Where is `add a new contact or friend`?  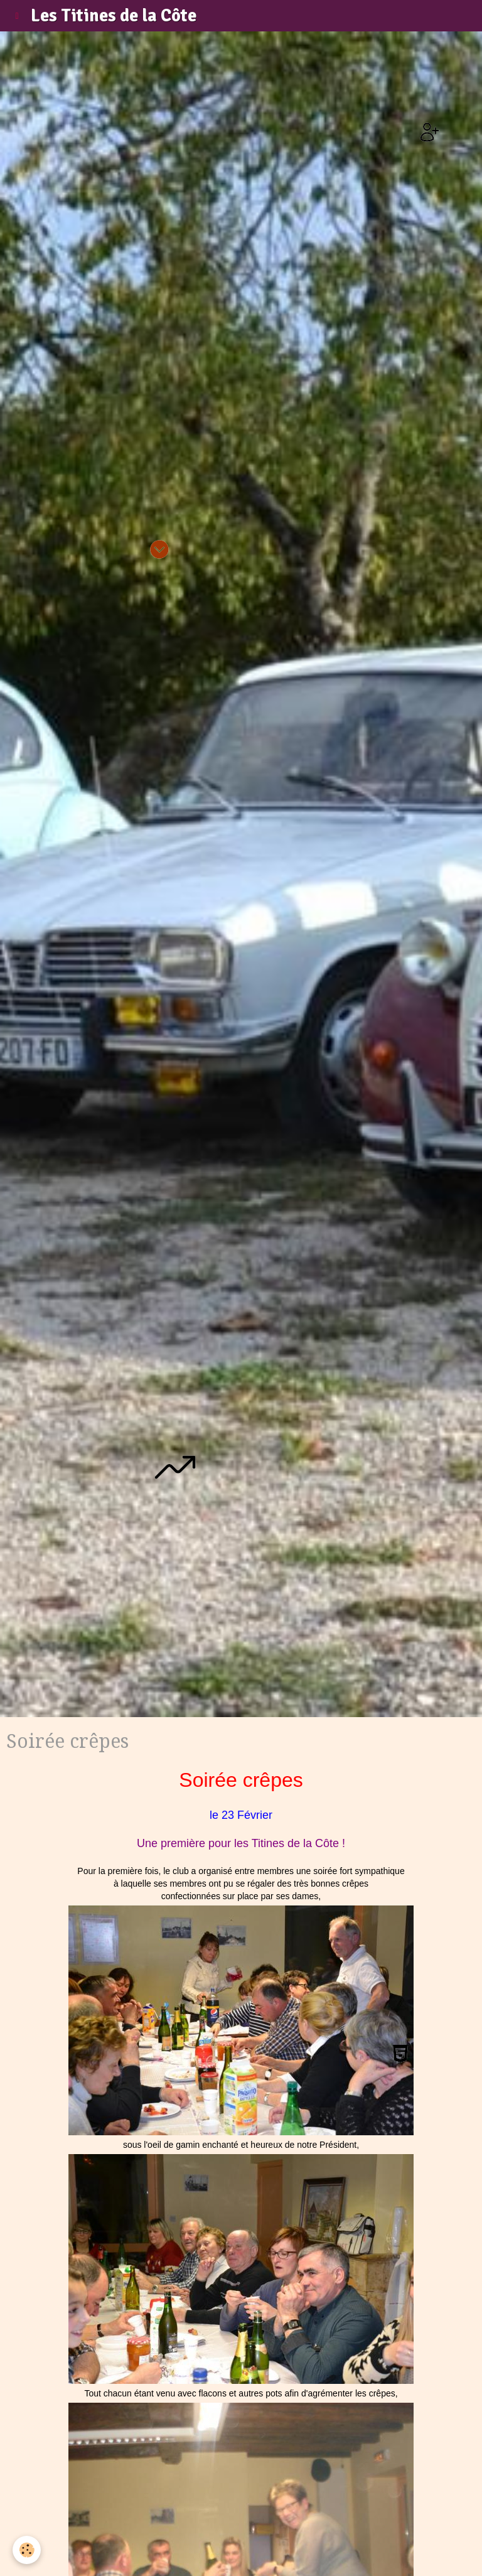 add a new contact or friend is located at coordinates (429, 132).